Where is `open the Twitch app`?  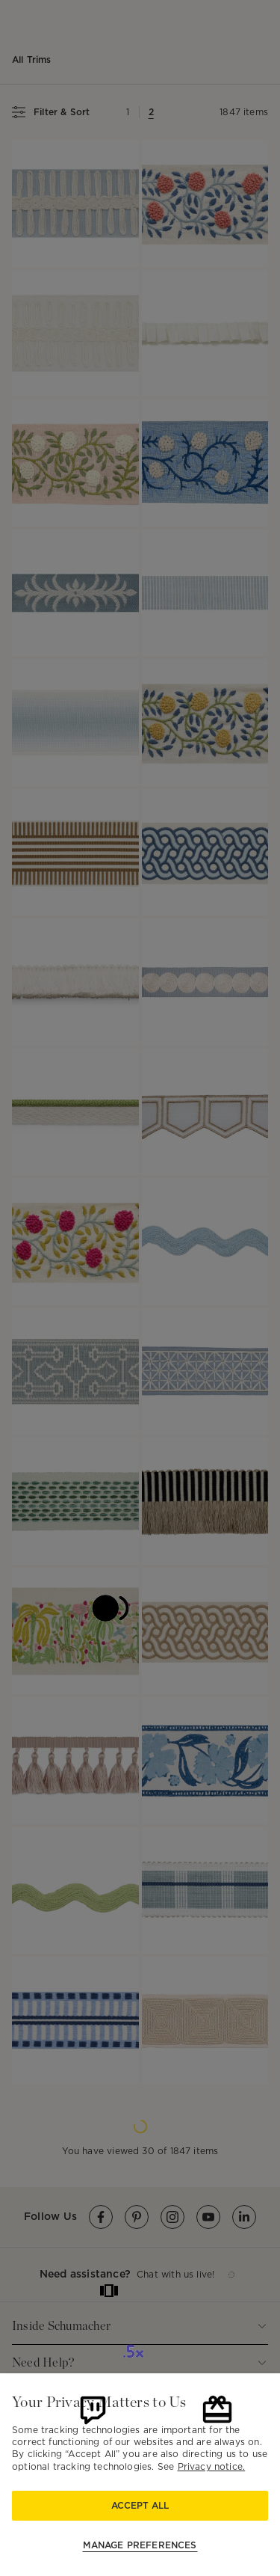 open the Twitch app is located at coordinates (93, 2408).